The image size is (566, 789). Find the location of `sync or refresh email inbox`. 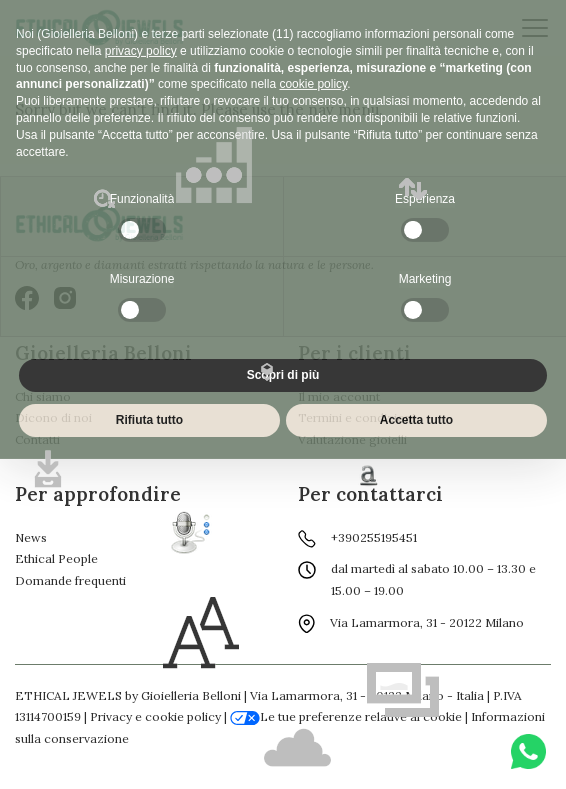

sync or refresh email inbox is located at coordinates (413, 190).